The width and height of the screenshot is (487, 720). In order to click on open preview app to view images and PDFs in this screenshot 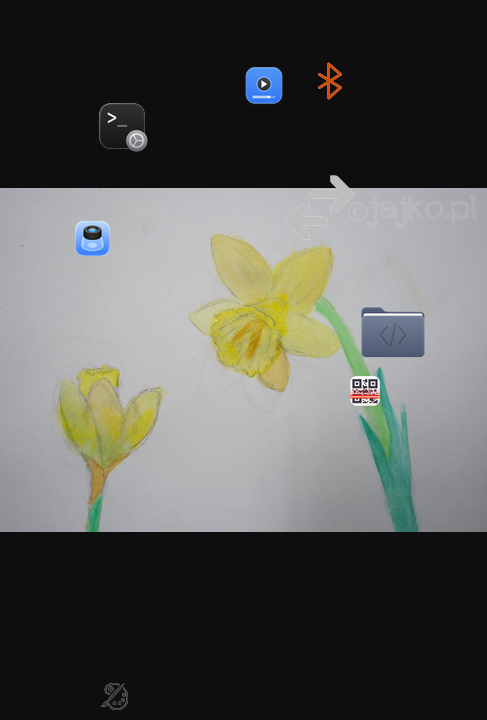, I will do `click(92, 238)`.